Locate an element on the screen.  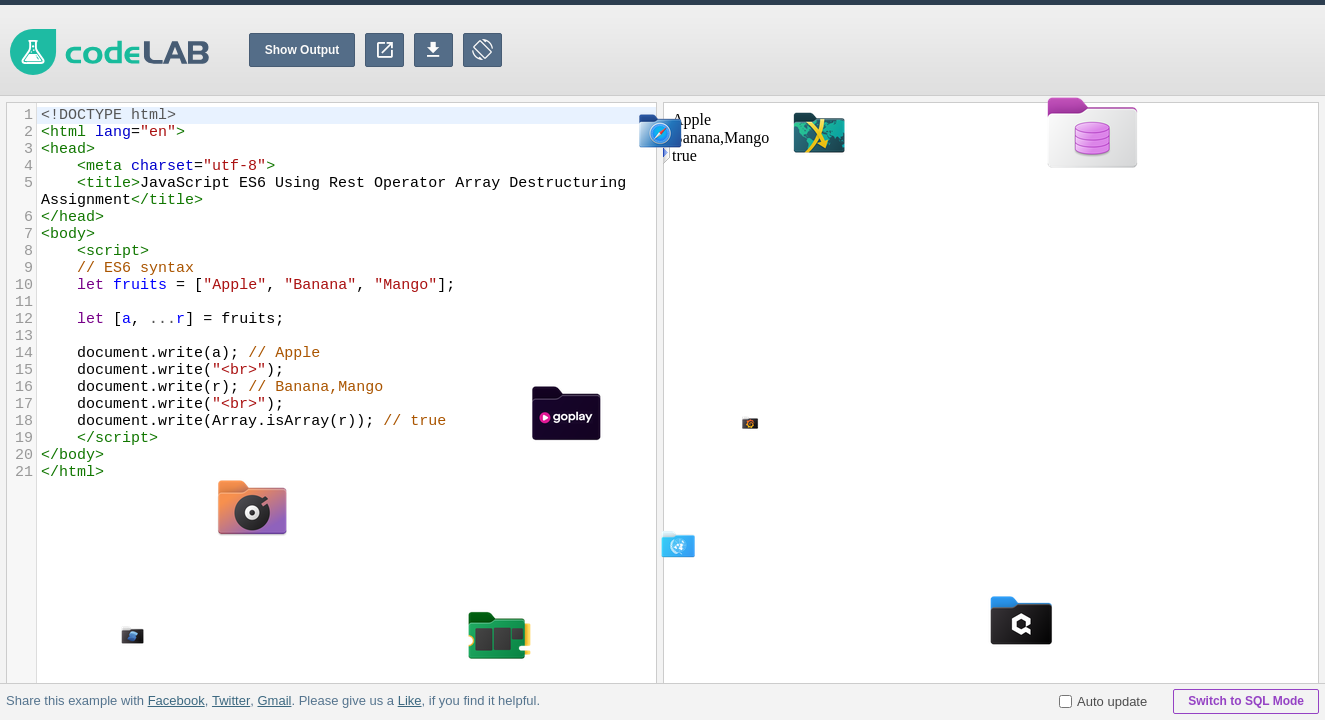
open language learning resources folder is located at coordinates (678, 545).